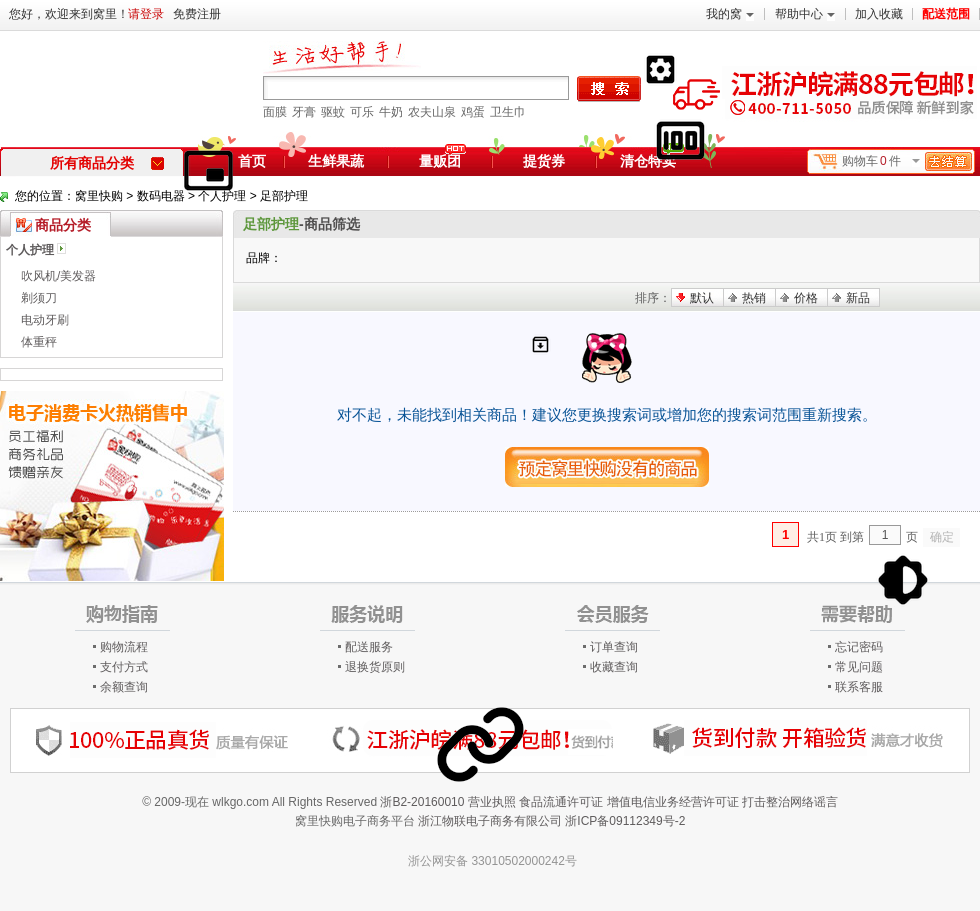  What do you see at coordinates (680, 140) in the screenshot?
I see `view currency or payment options` at bounding box center [680, 140].